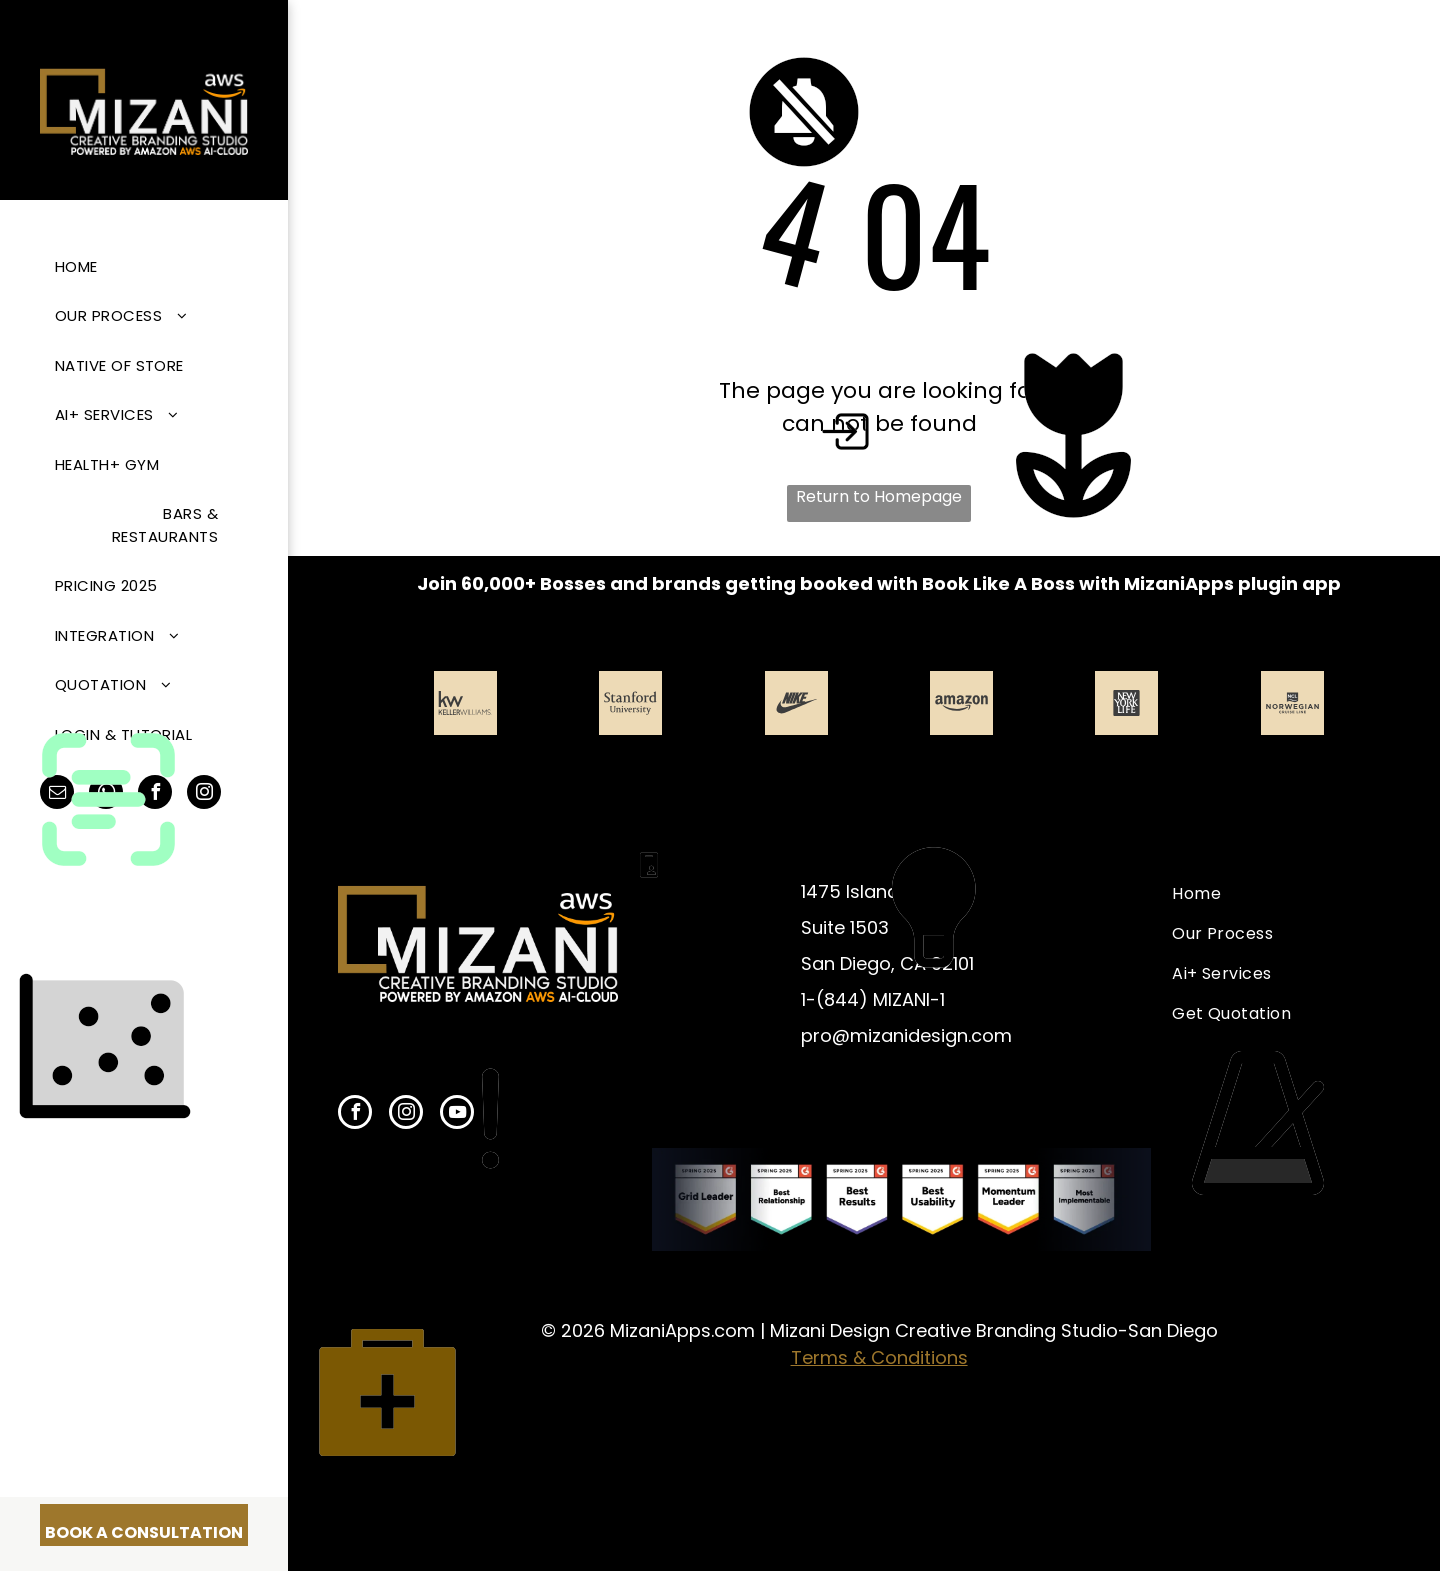  Describe the element at coordinates (490, 1118) in the screenshot. I see `indicates a warning or important notice` at that location.